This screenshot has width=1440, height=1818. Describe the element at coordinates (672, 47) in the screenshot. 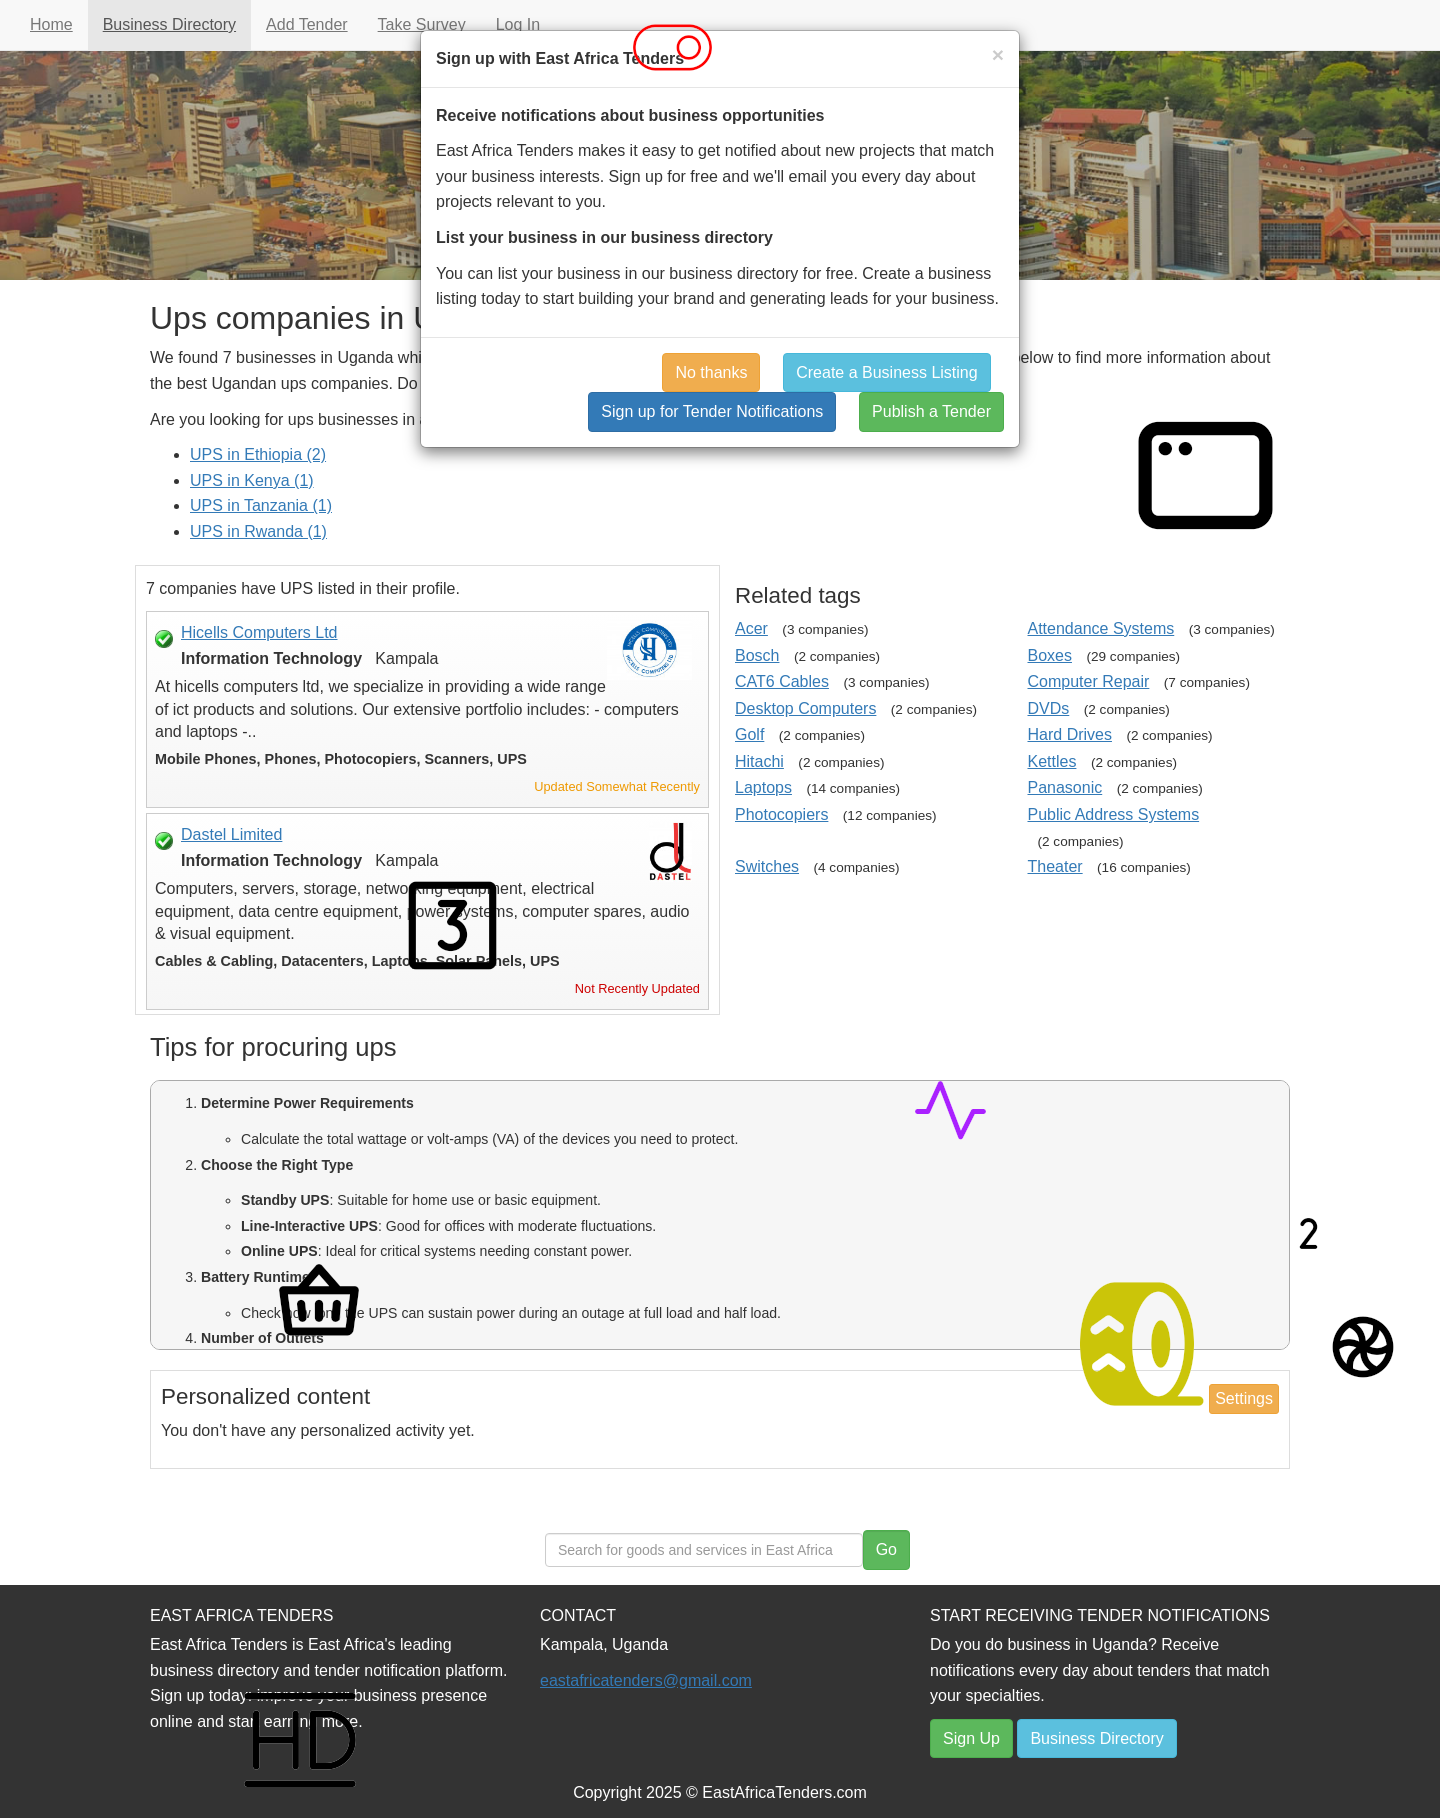

I see `toggle switch in the on position` at that location.